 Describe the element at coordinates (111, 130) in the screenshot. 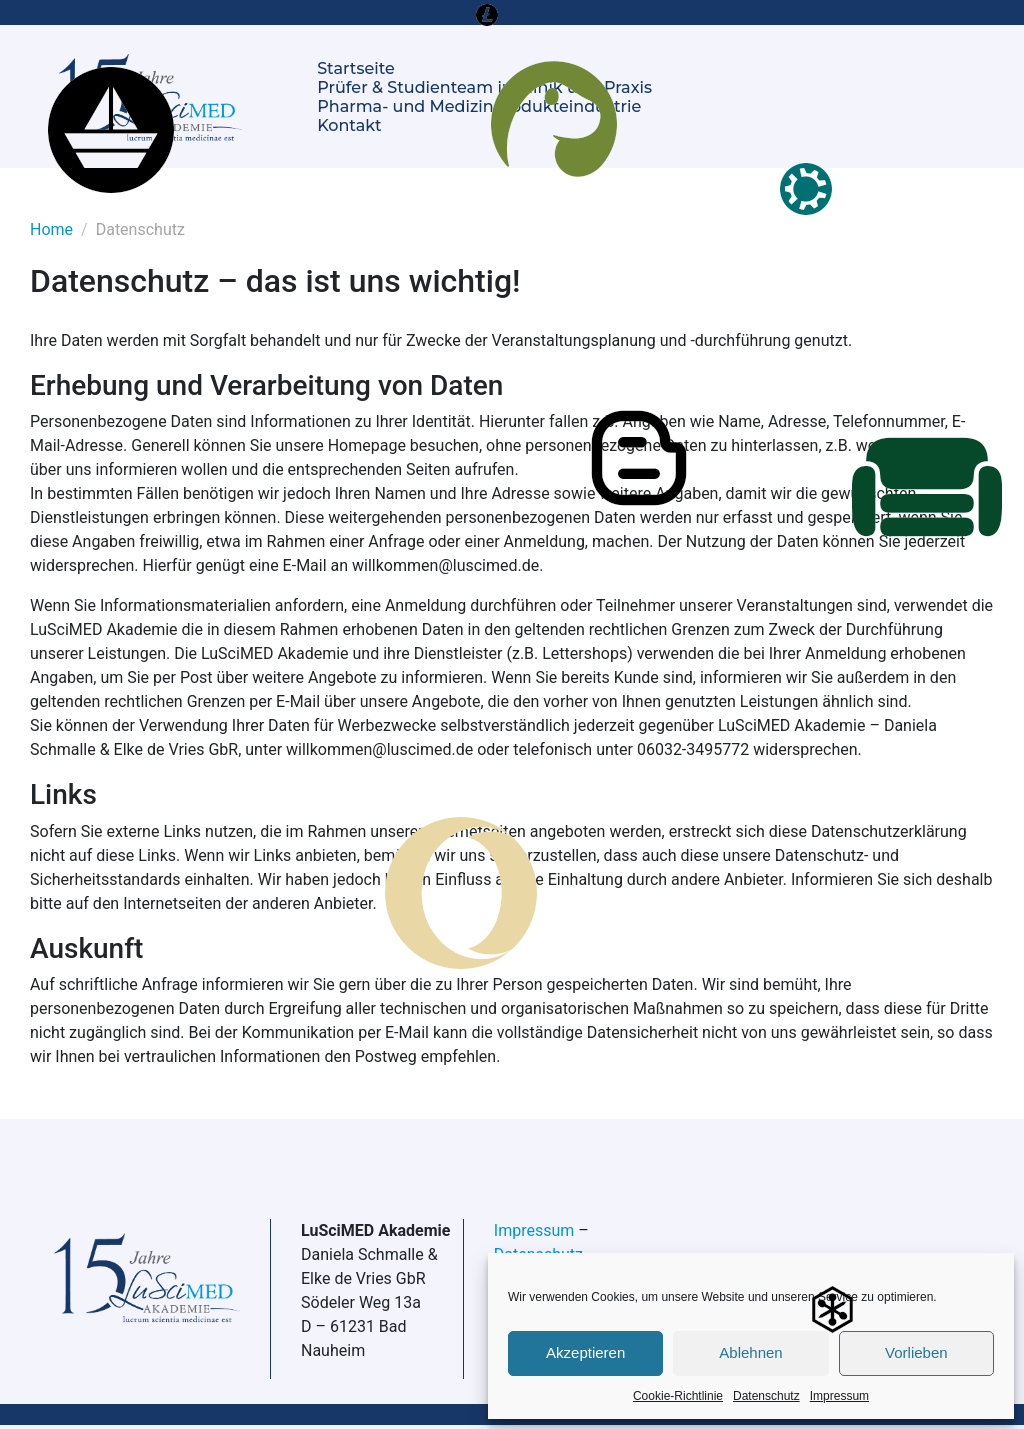

I see `navigate to MentorCruise platform` at that location.